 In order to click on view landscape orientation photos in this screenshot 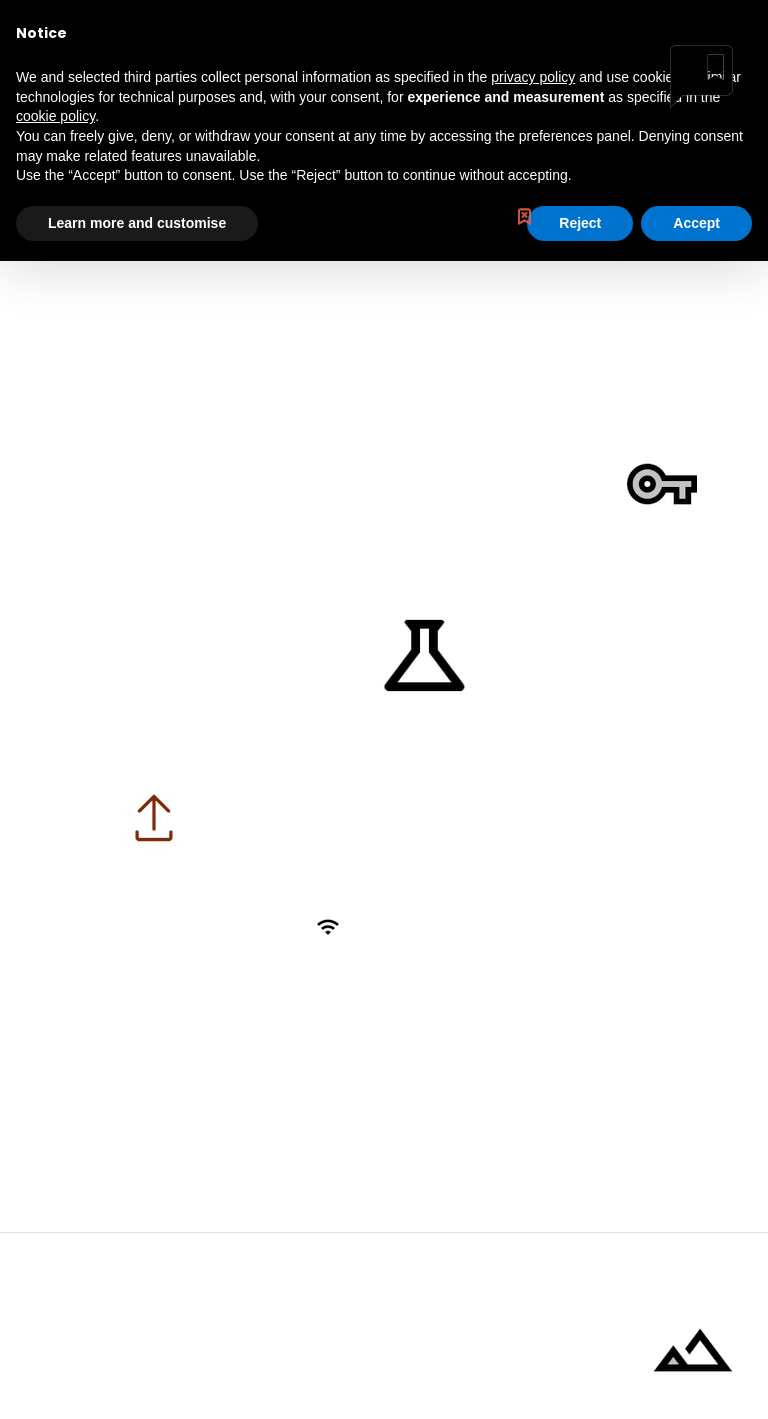, I will do `click(693, 1350)`.